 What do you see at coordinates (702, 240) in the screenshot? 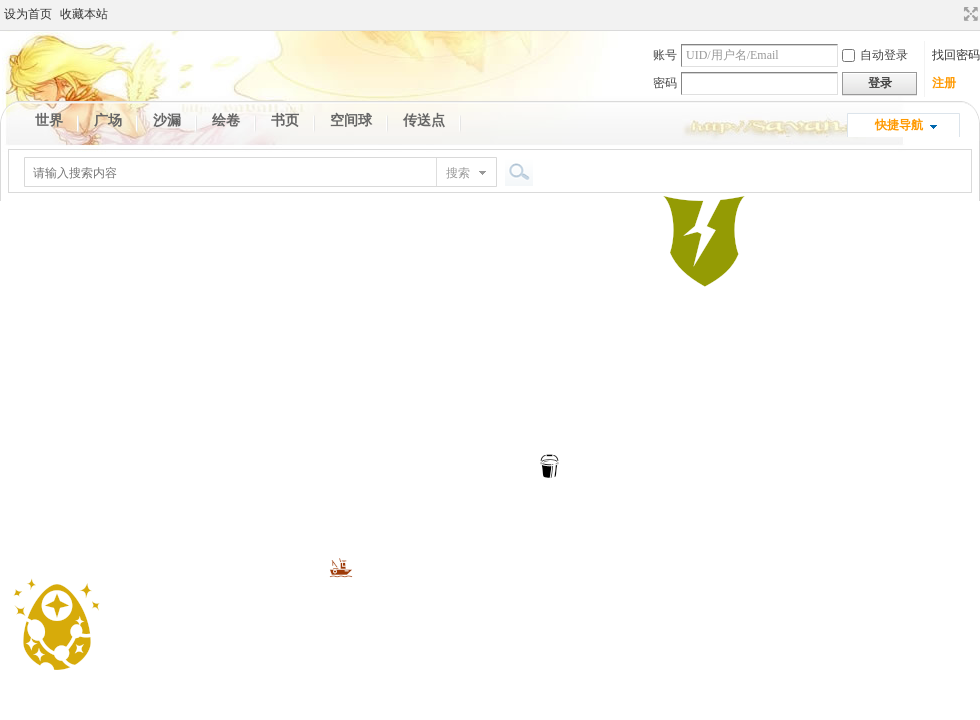
I see `indicates broken or compromised security` at bounding box center [702, 240].